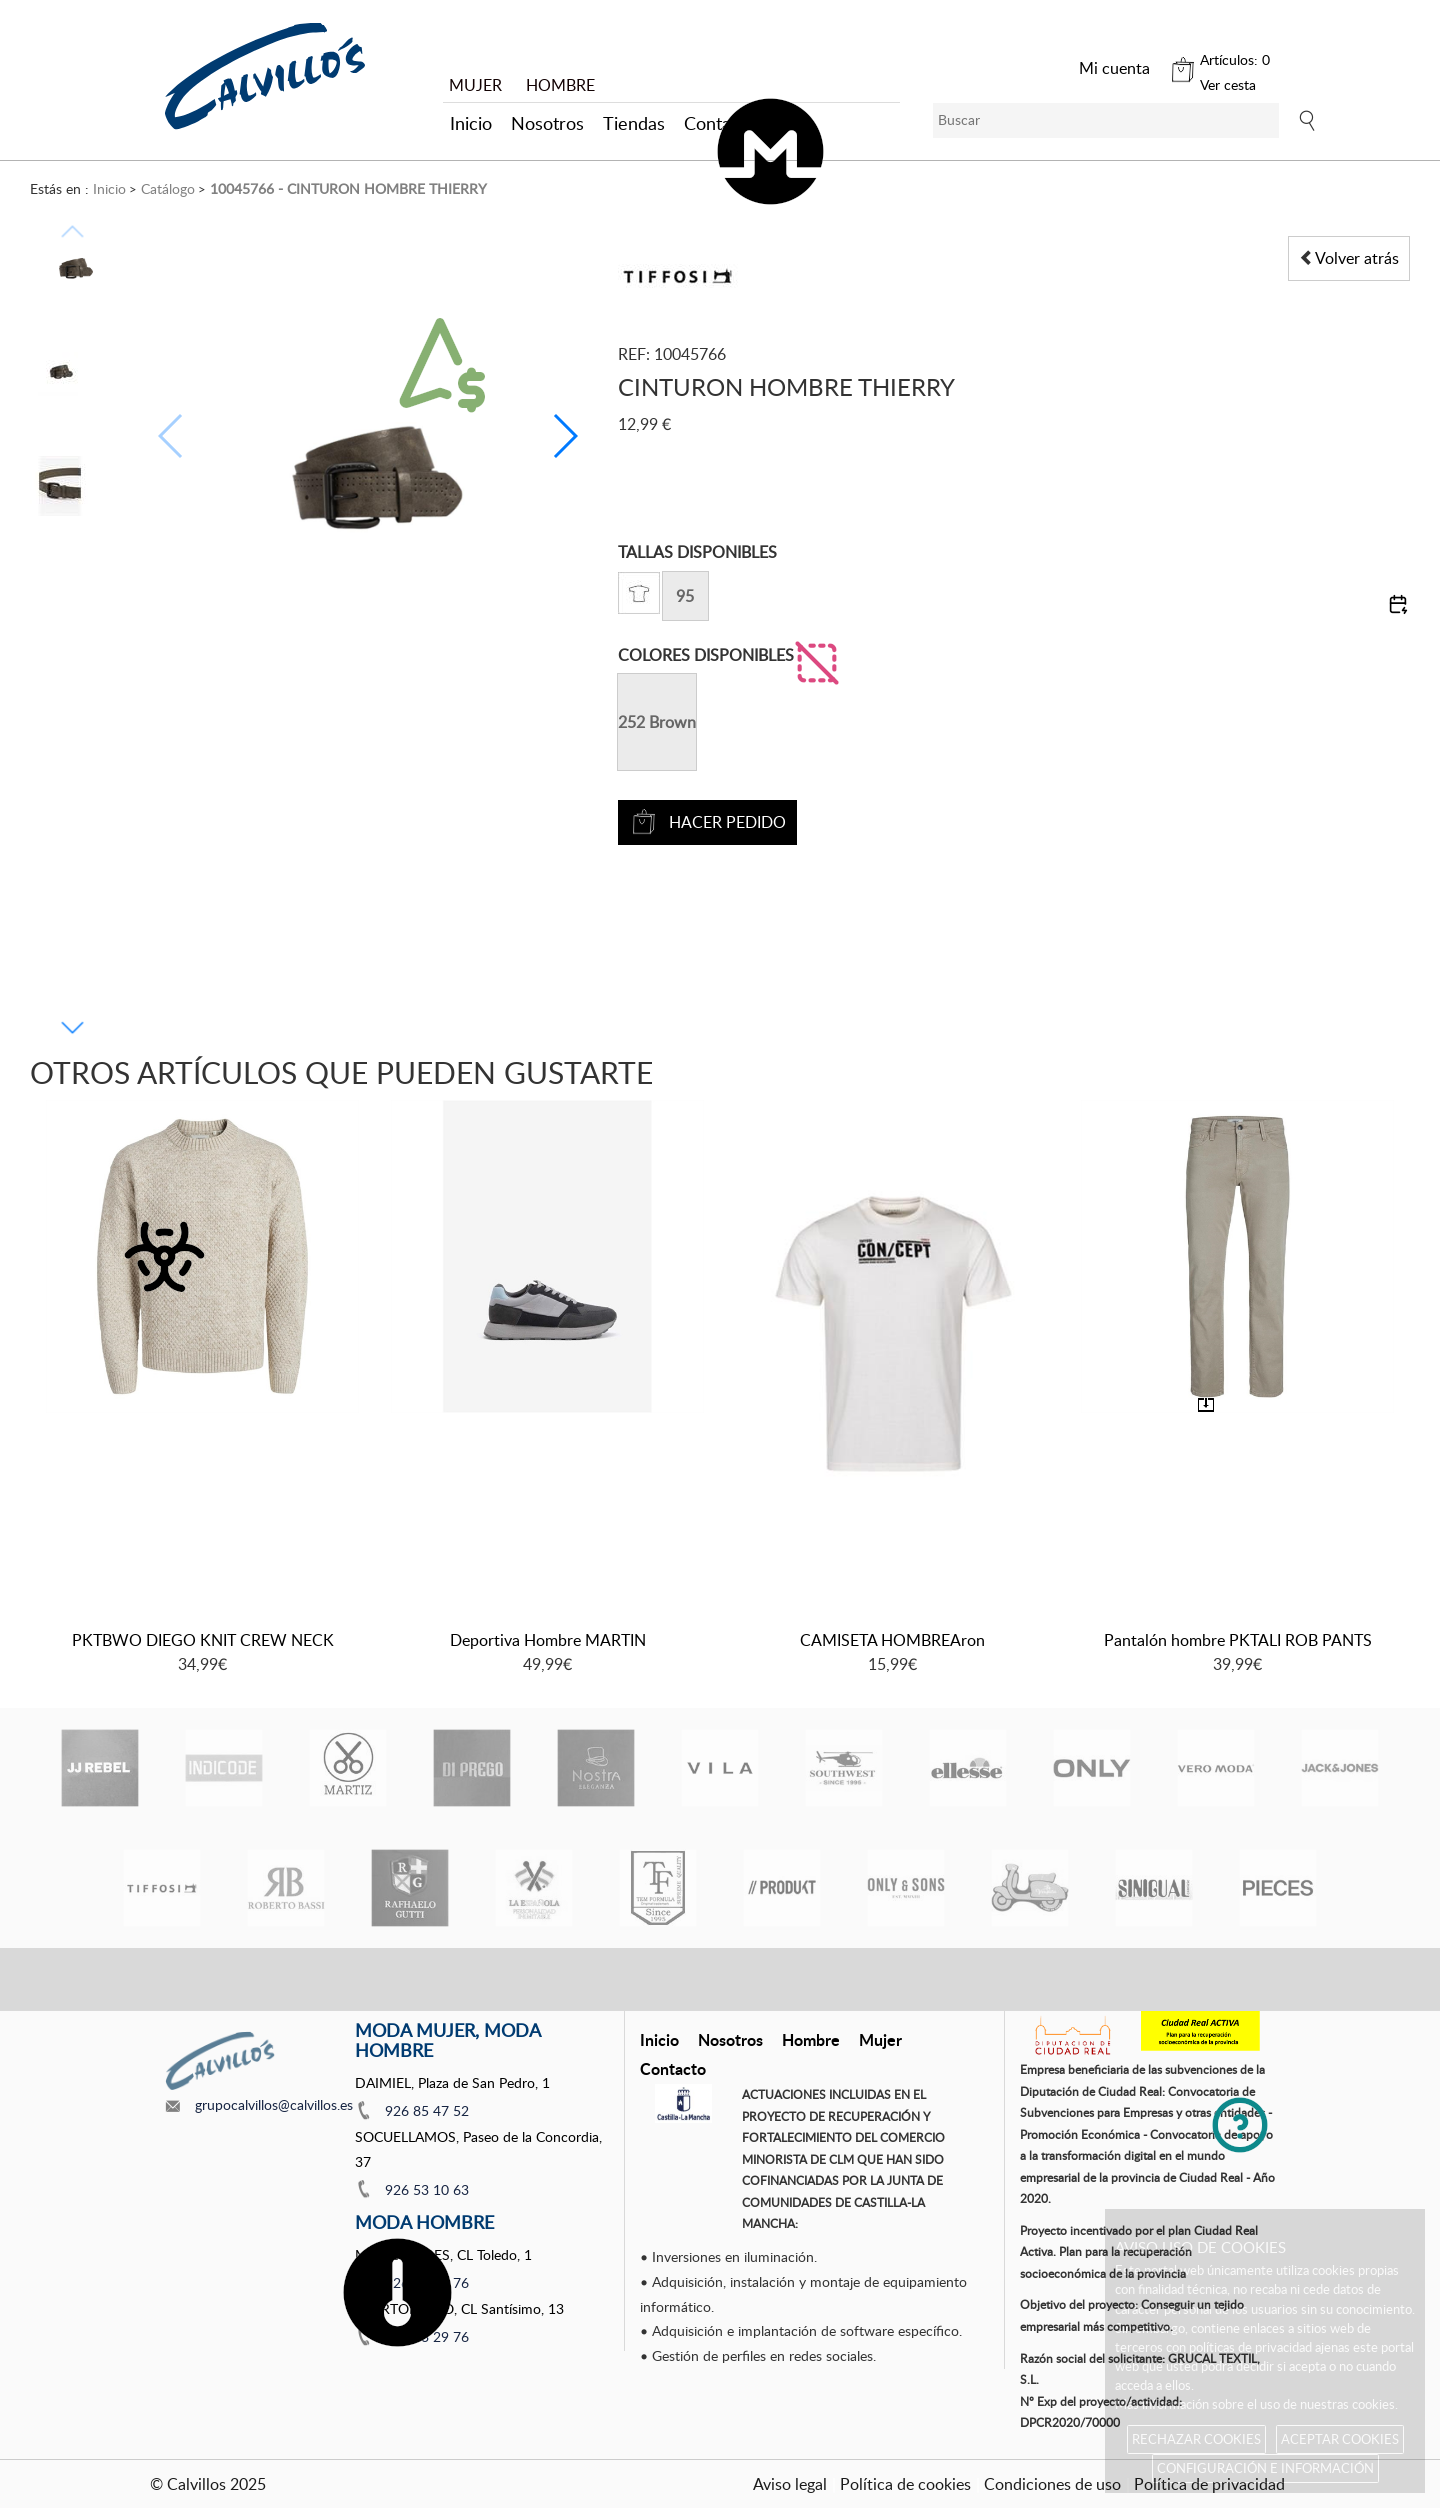 This screenshot has height=2508, width=1440. I want to click on view performance or speed metrics, so click(397, 2292).